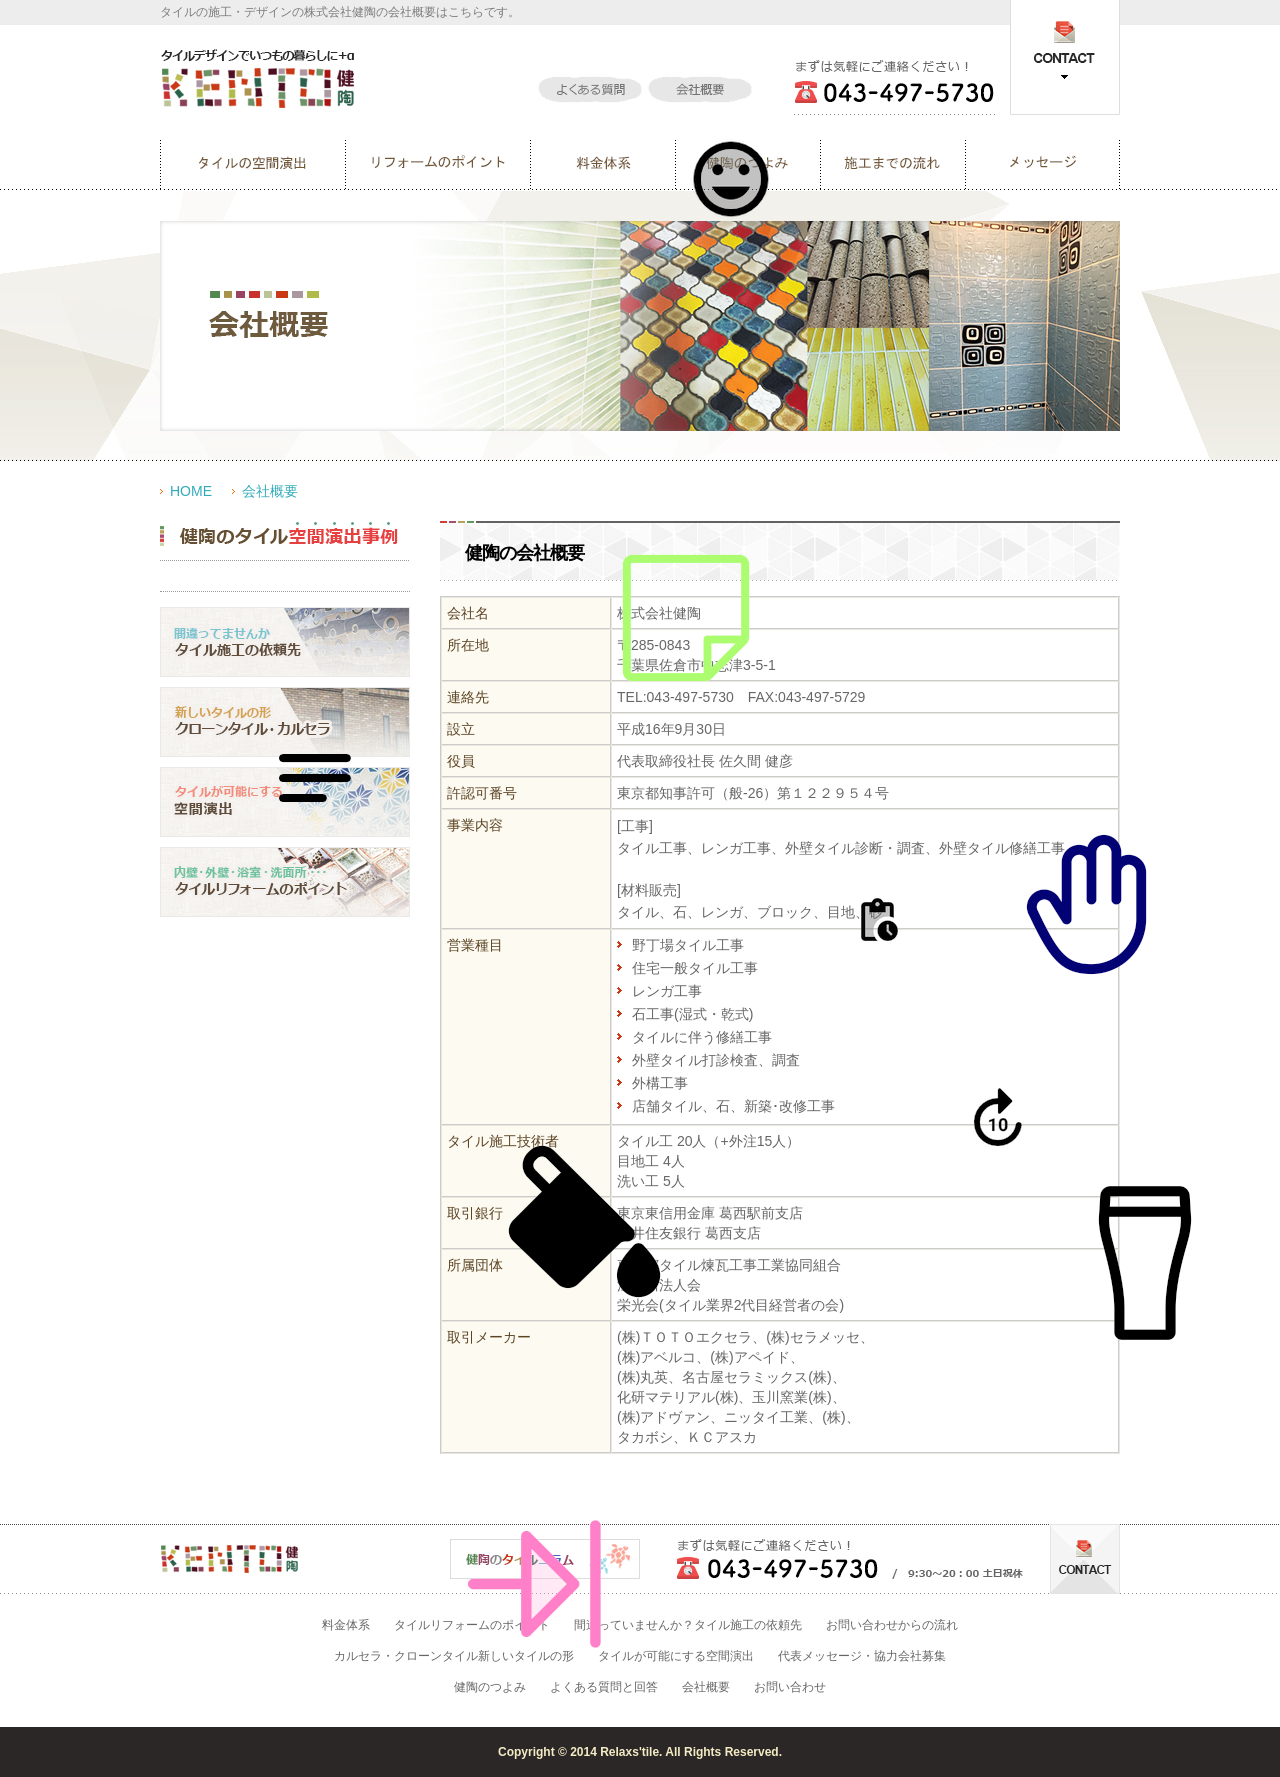 This screenshot has width=1280, height=1777. What do you see at coordinates (1145, 1263) in the screenshot?
I see `view drink menu or beverage options` at bounding box center [1145, 1263].